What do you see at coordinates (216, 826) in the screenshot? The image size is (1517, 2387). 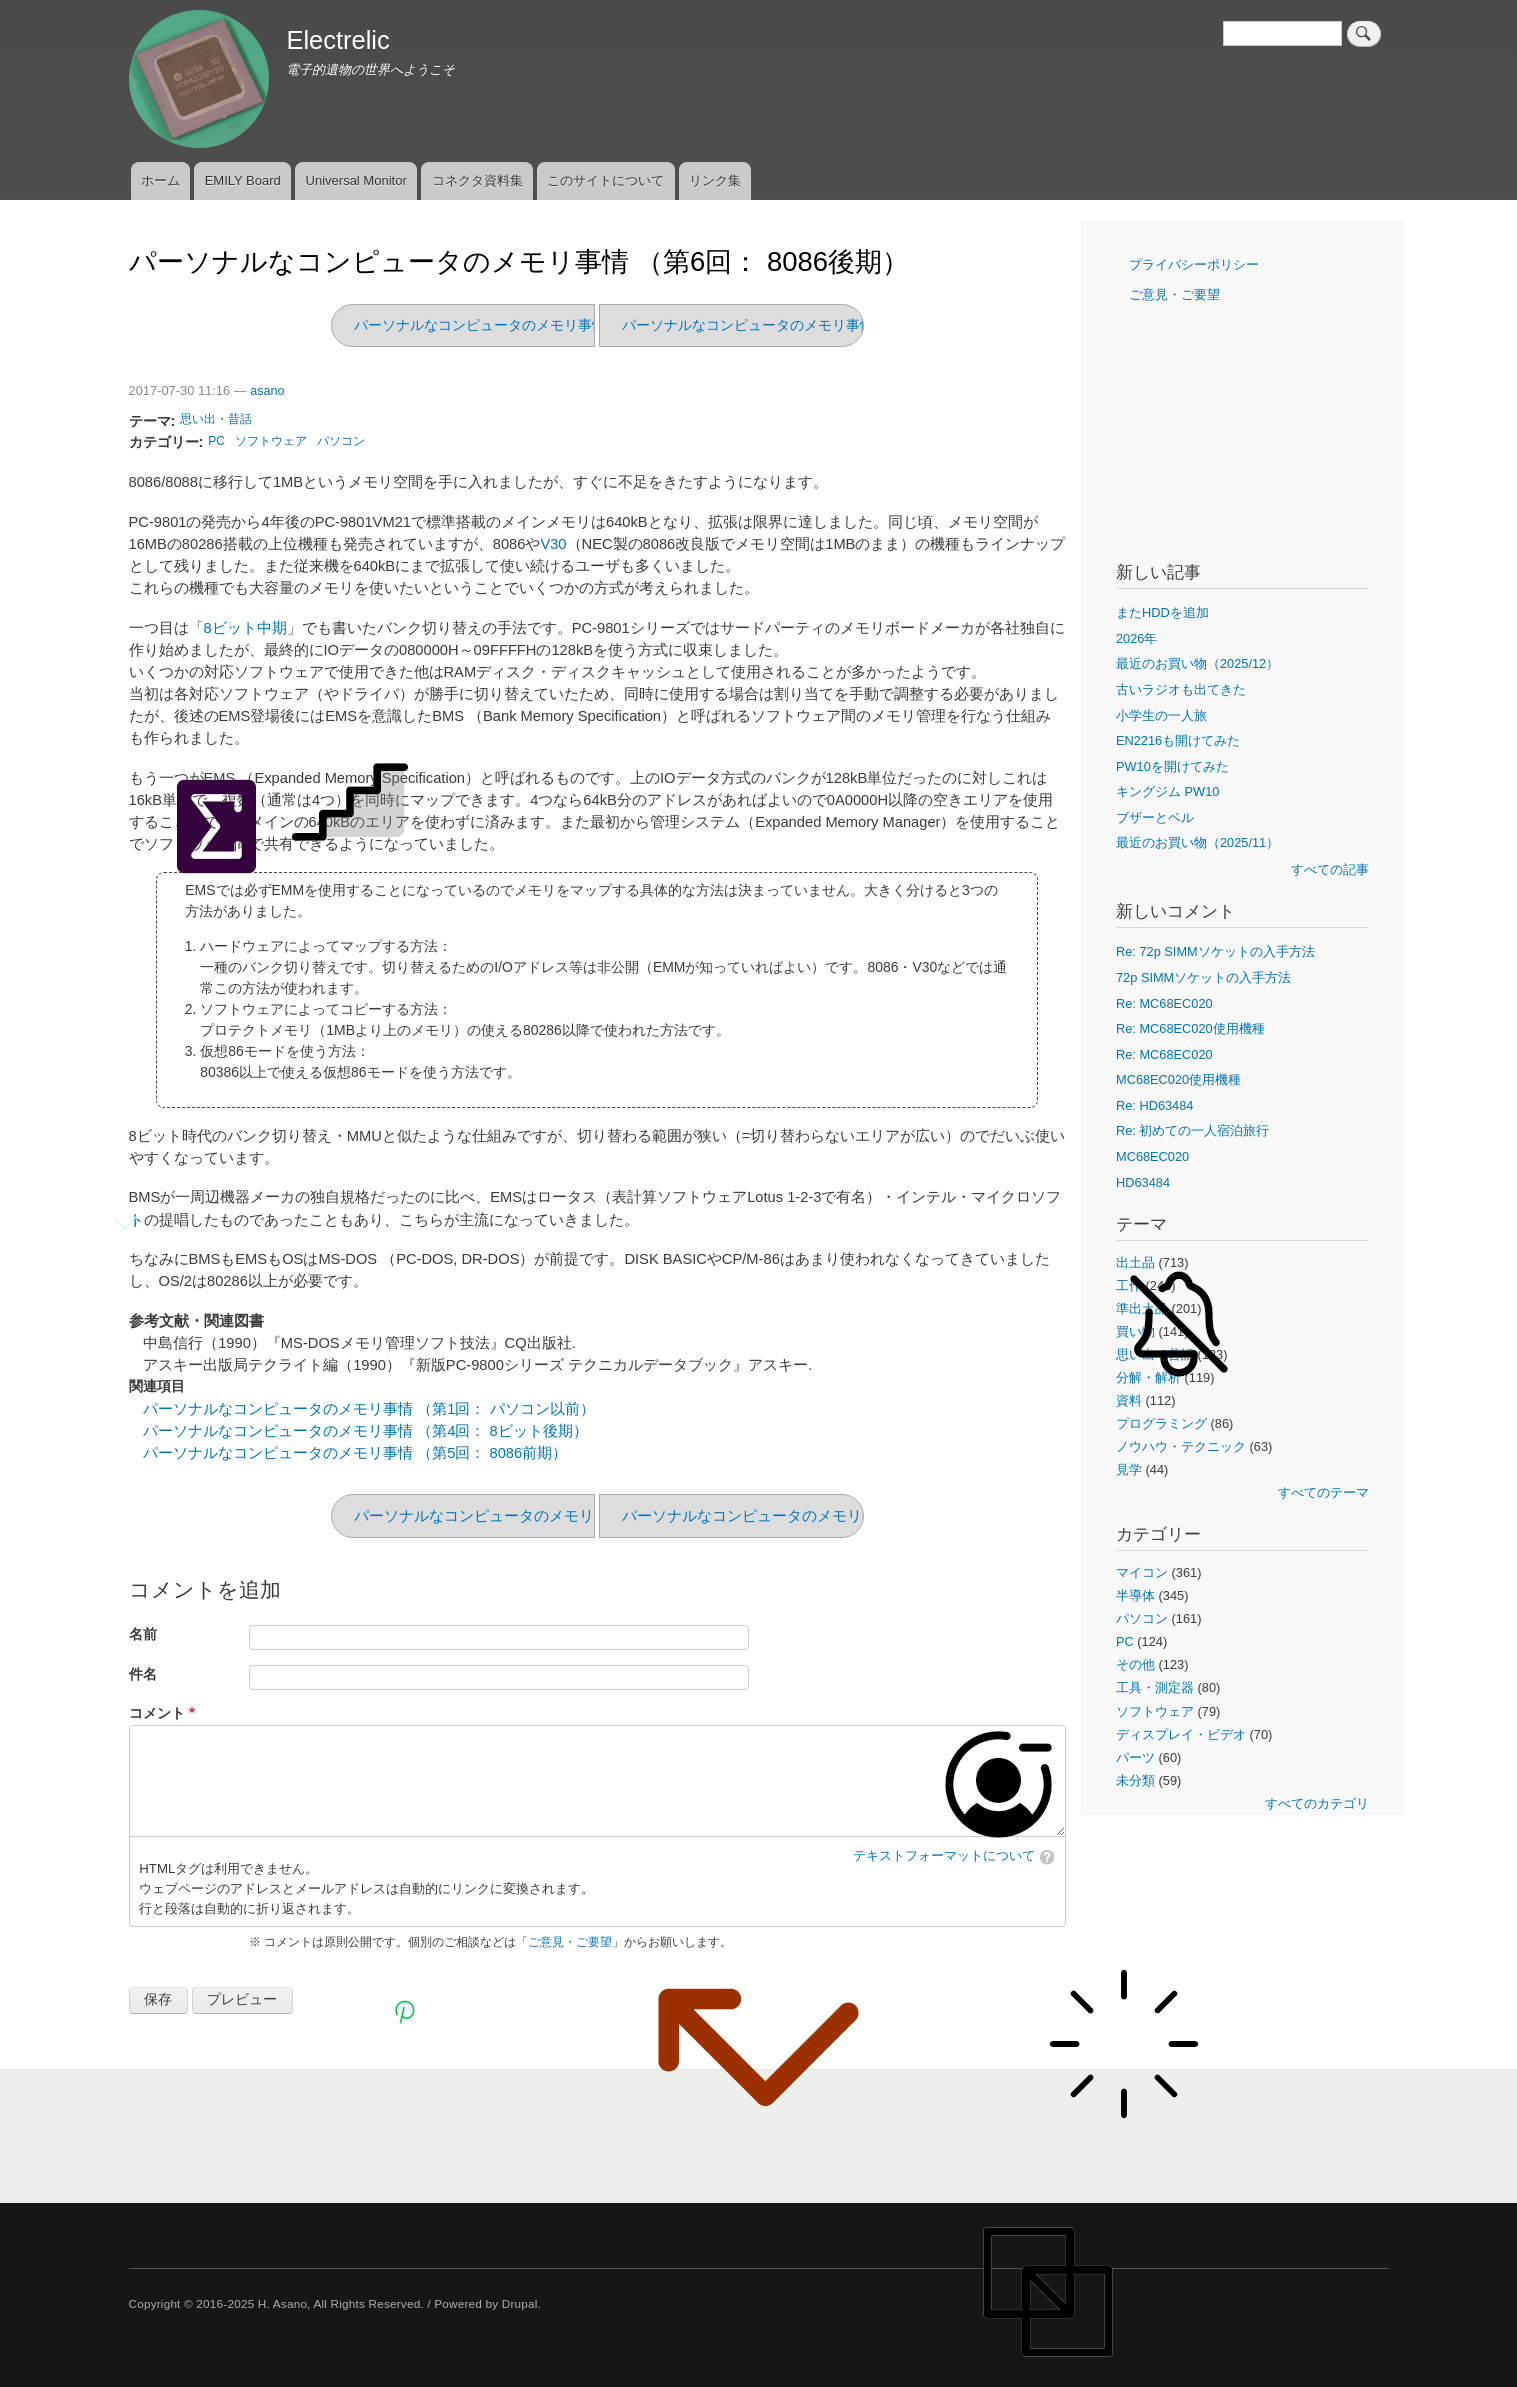 I see `calculate sum or total` at bounding box center [216, 826].